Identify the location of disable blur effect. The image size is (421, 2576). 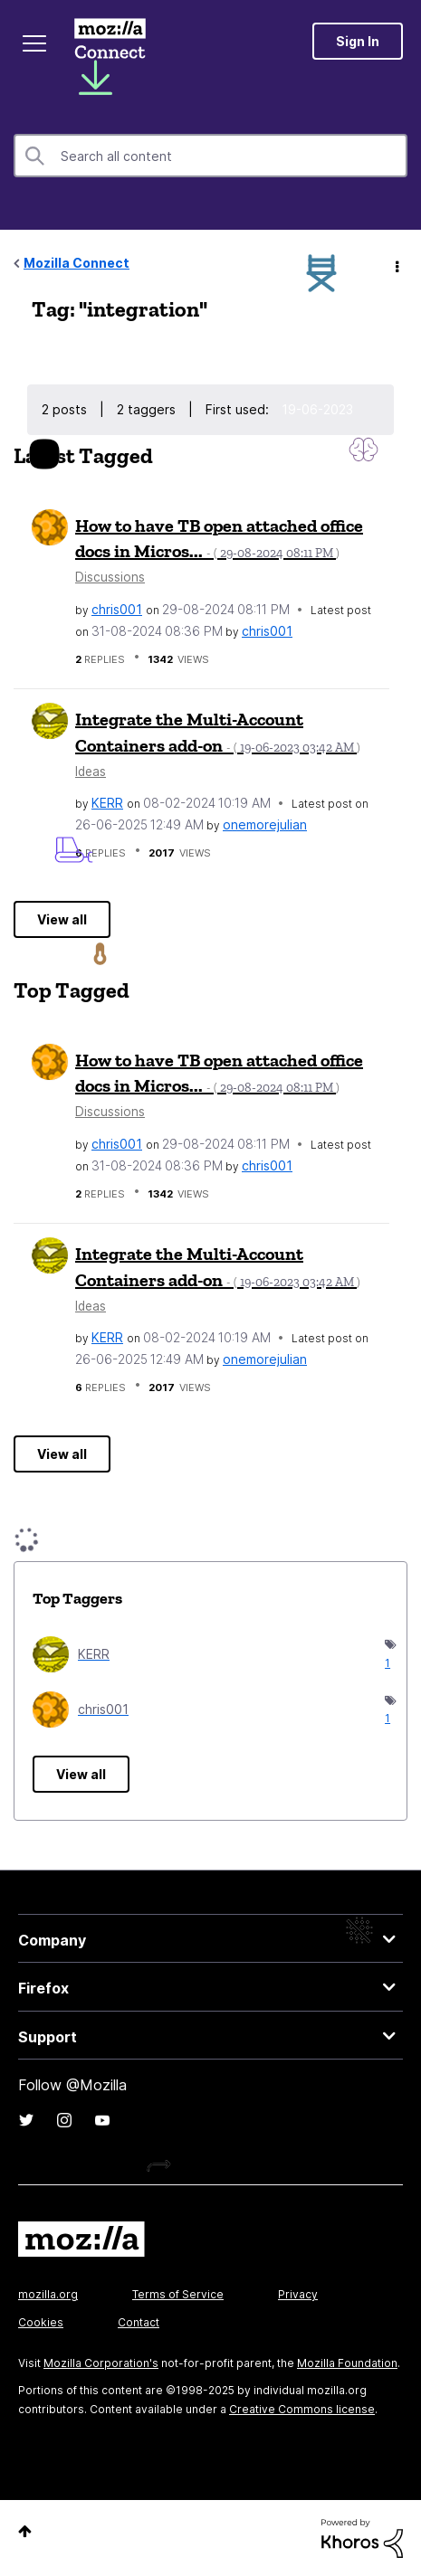
(359, 1930).